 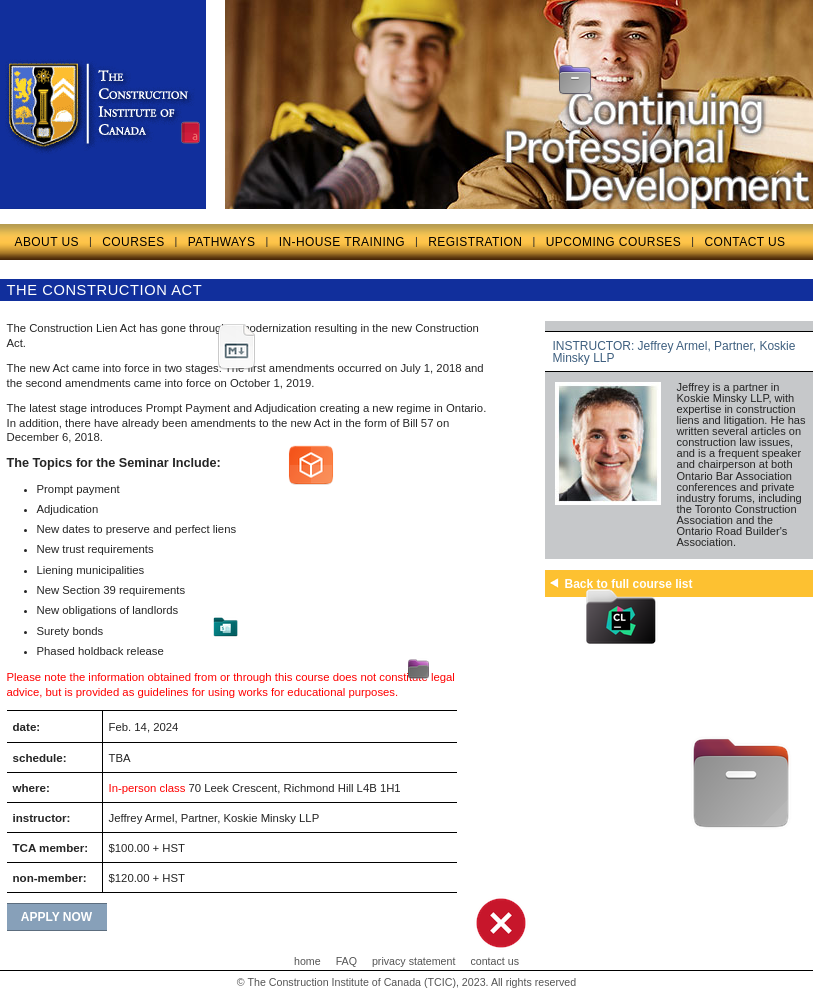 I want to click on open folder containing microsoft sway files, so click(x=225, y=627).